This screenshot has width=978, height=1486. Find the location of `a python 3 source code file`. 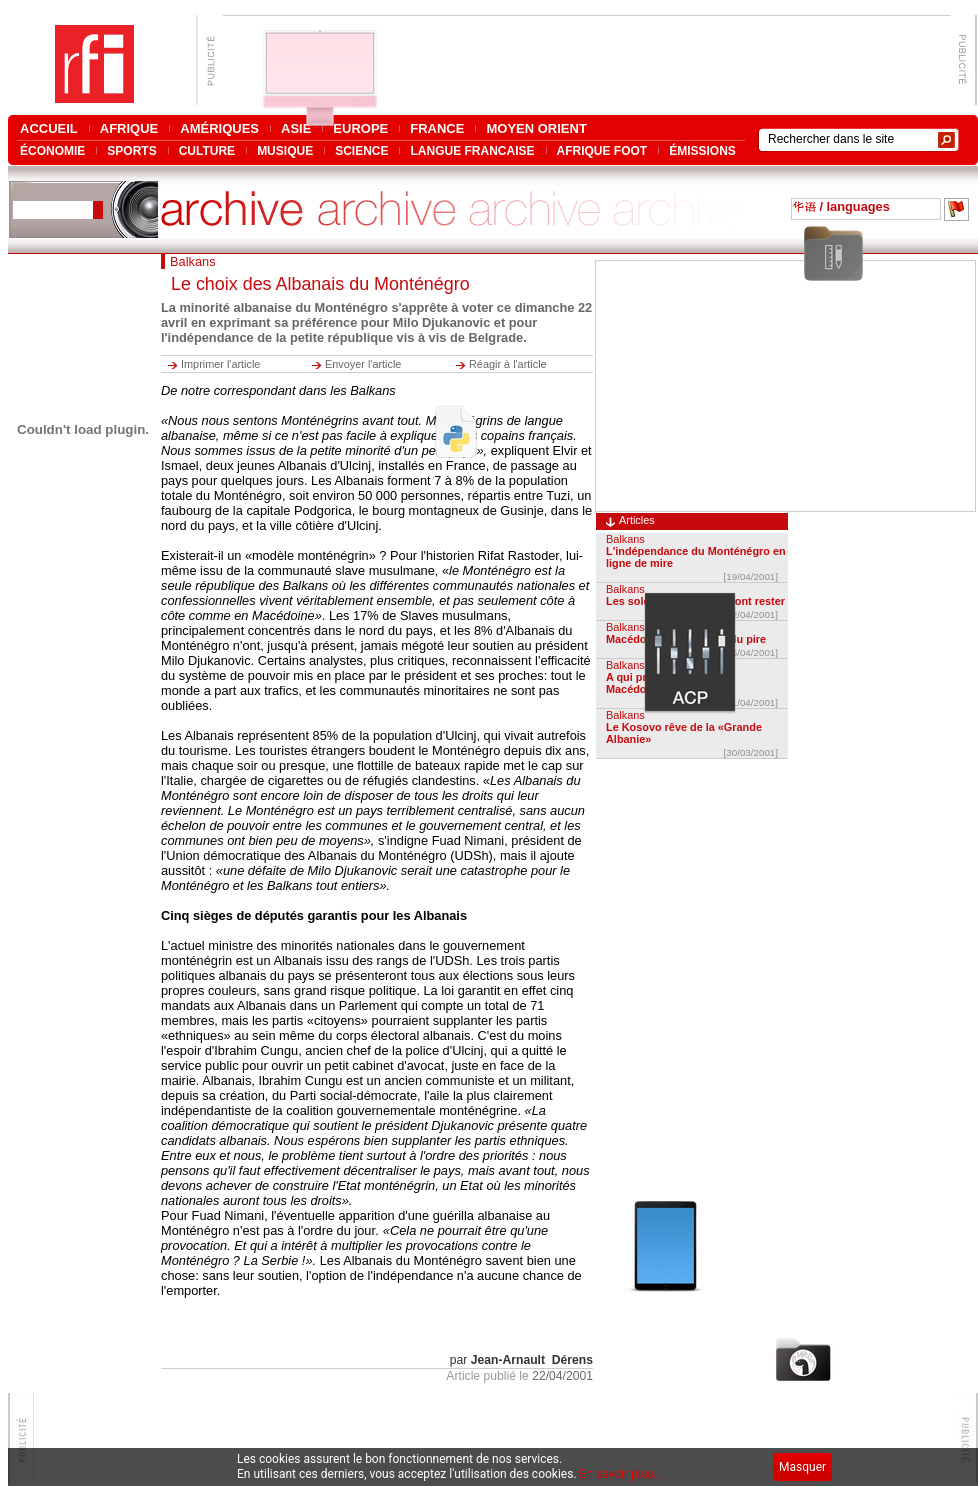

a python 3 source code file is located at coordinates (456, 432).